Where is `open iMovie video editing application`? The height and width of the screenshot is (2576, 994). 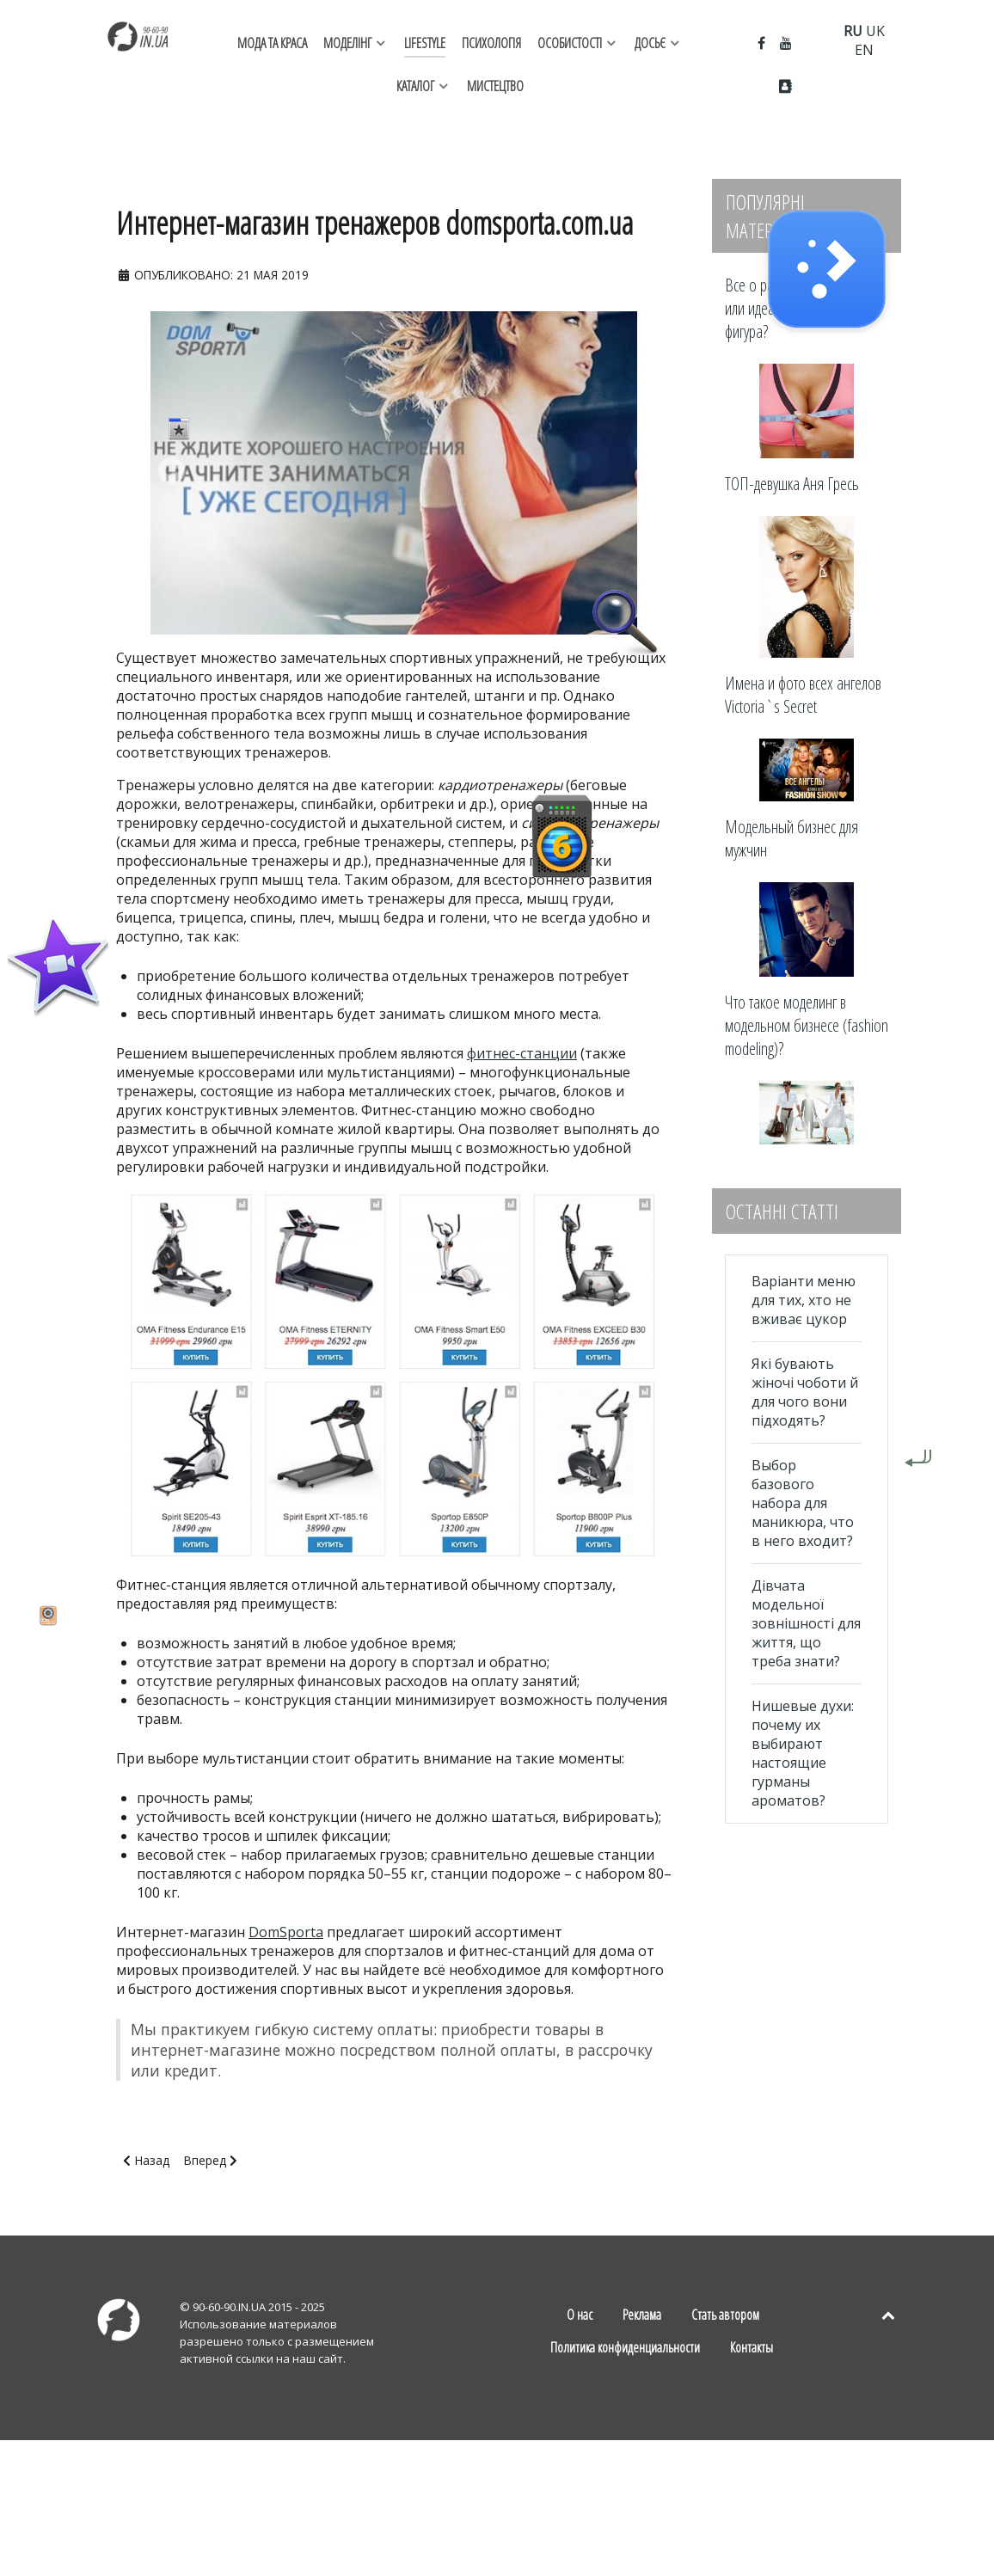 open iMovie video editing application is located at coordinates (58, 965).